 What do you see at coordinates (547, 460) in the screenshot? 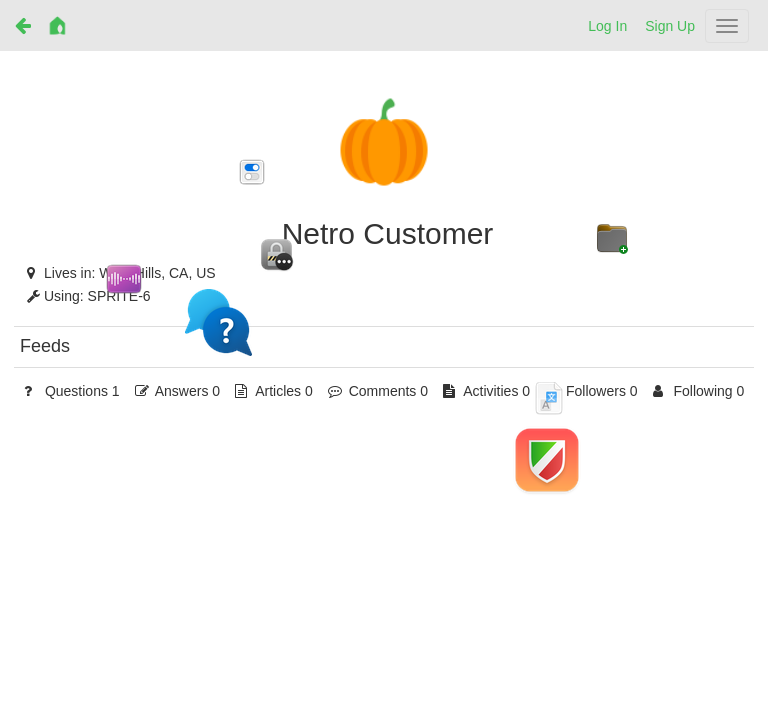
I see `open firewall configuration settings` at bounding box center [547, 460].